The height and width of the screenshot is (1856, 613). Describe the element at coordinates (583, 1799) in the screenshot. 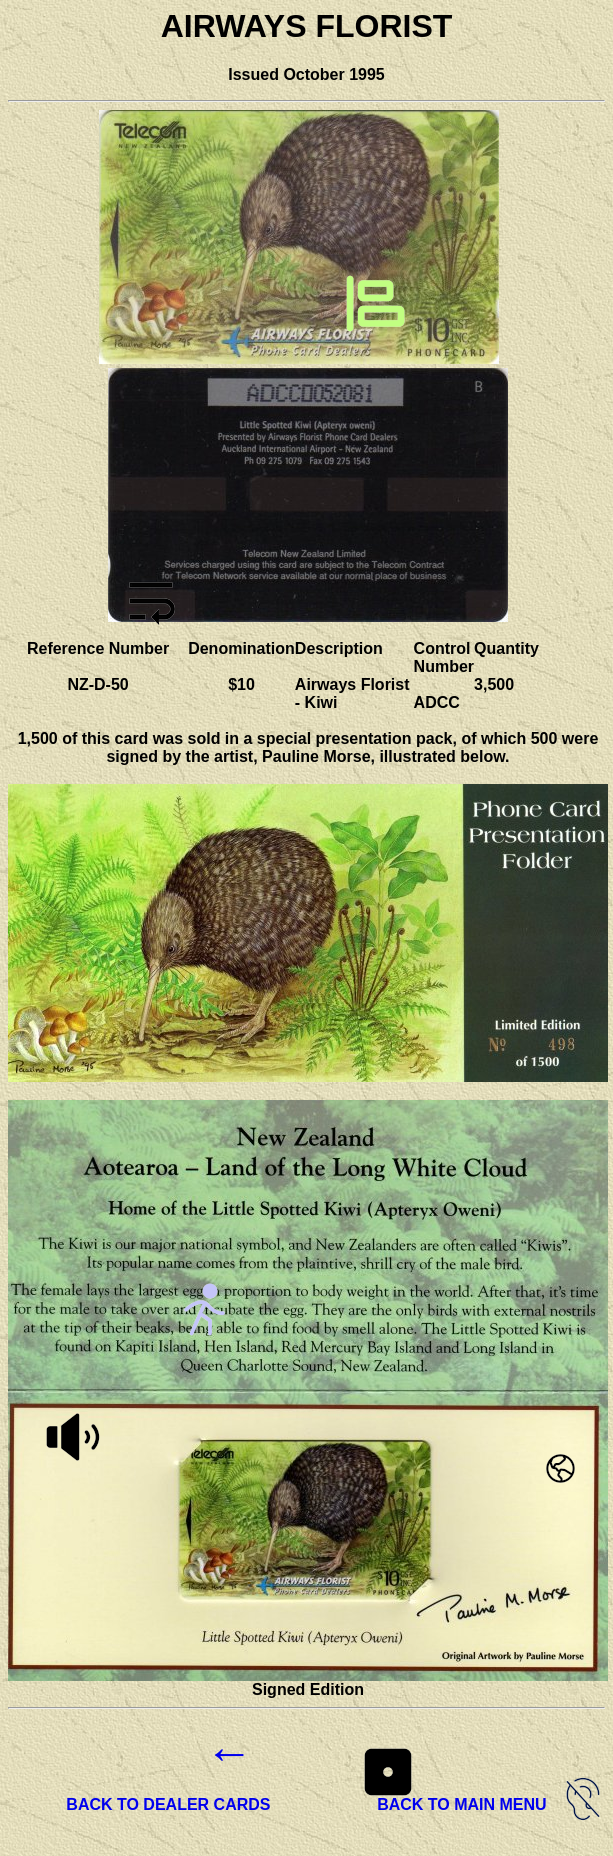

I see `mute or disable audio listening` at that location.